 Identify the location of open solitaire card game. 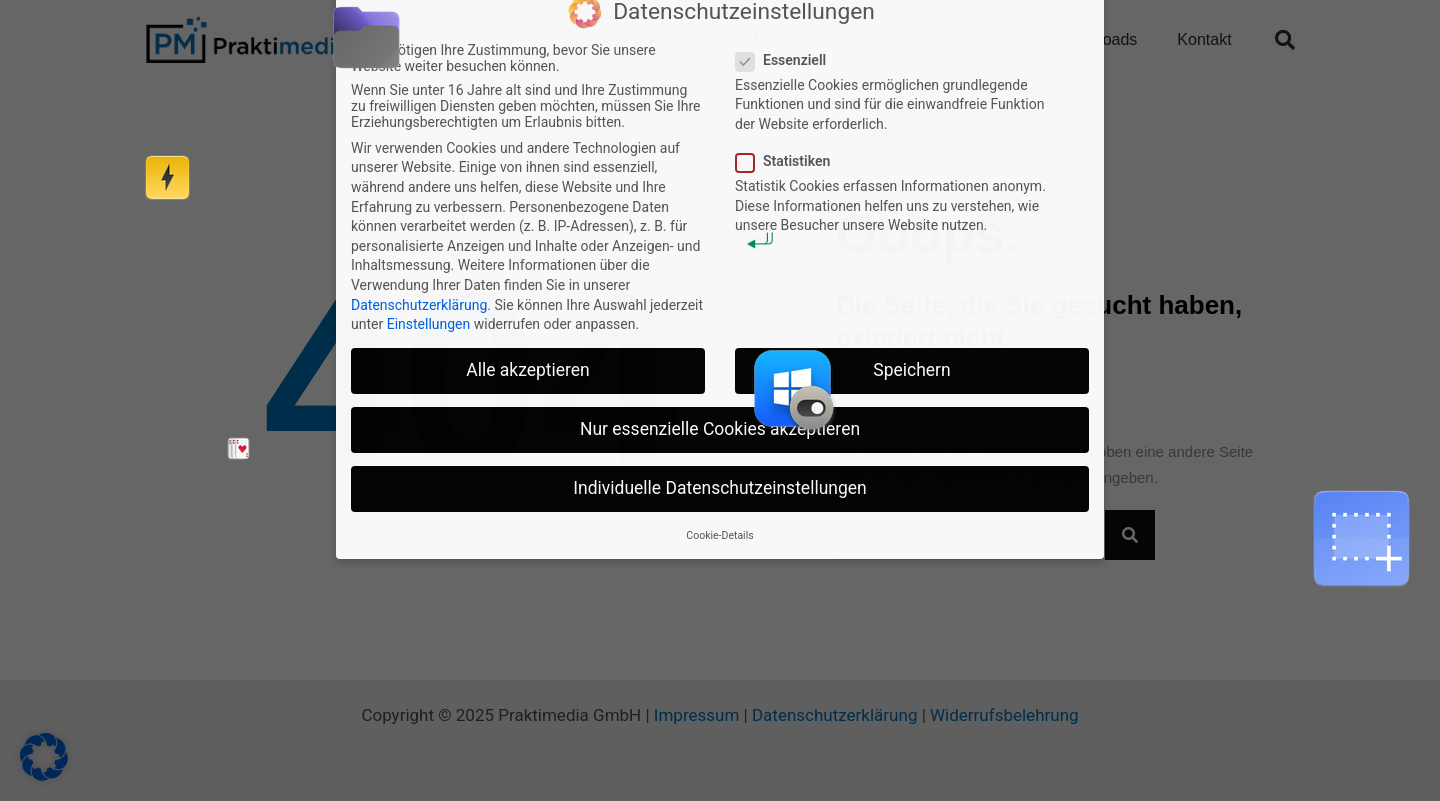
(238, 448).